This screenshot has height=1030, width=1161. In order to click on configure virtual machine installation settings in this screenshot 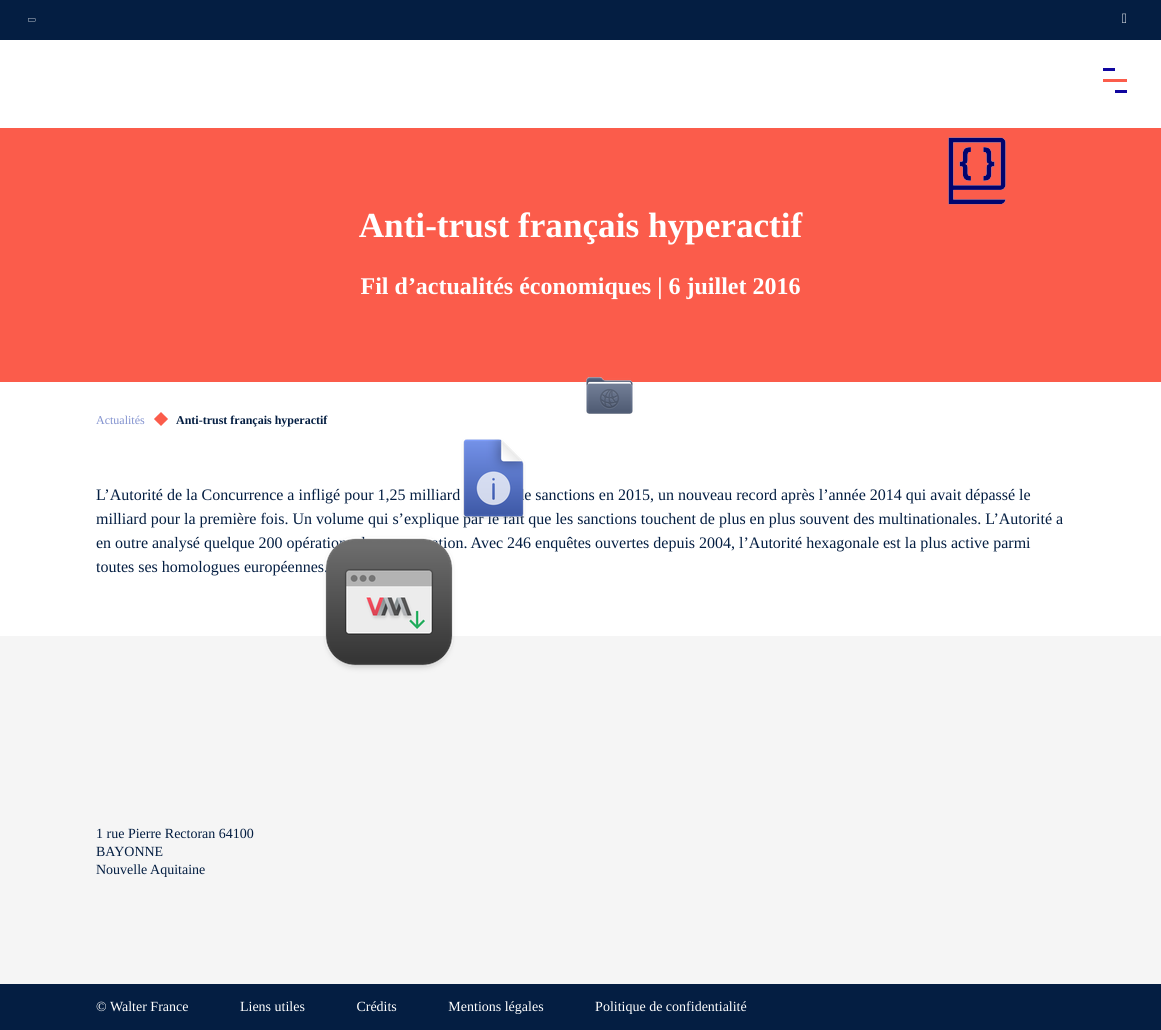, I will do `click(389, 602)`.